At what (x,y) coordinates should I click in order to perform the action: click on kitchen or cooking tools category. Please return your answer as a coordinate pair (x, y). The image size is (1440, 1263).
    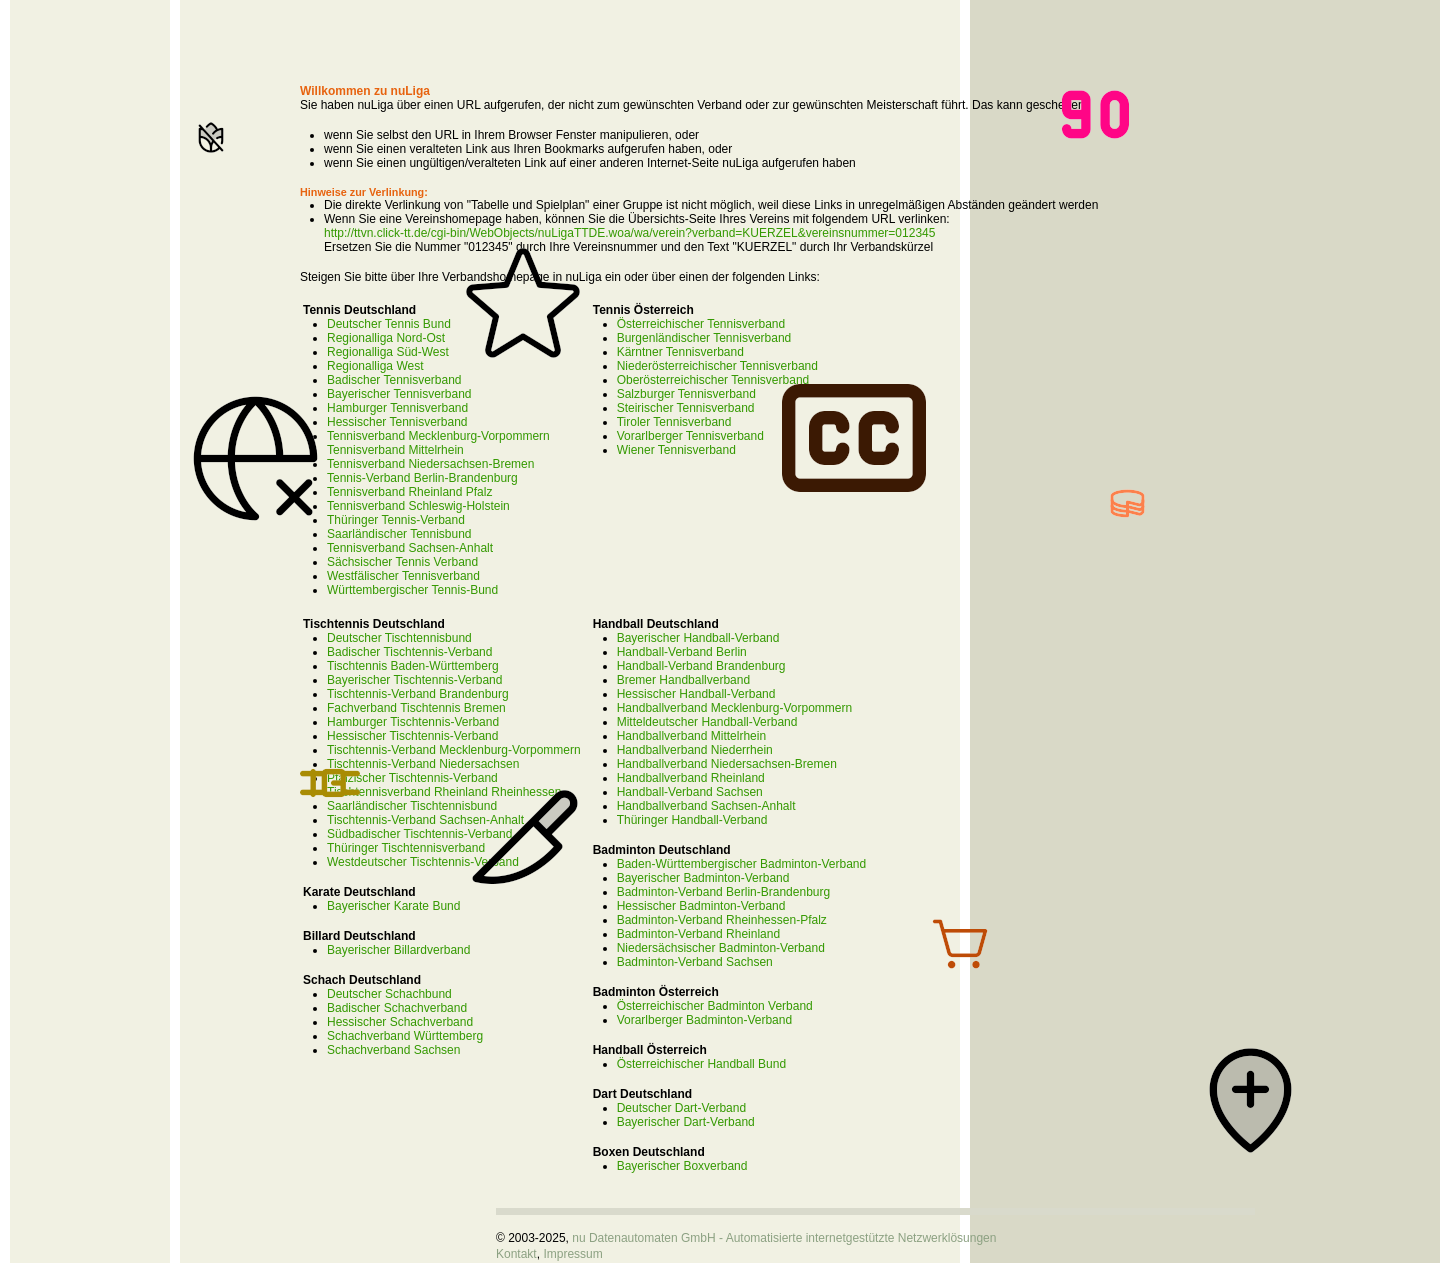
    Looking at the image, I should click on (525, 839).